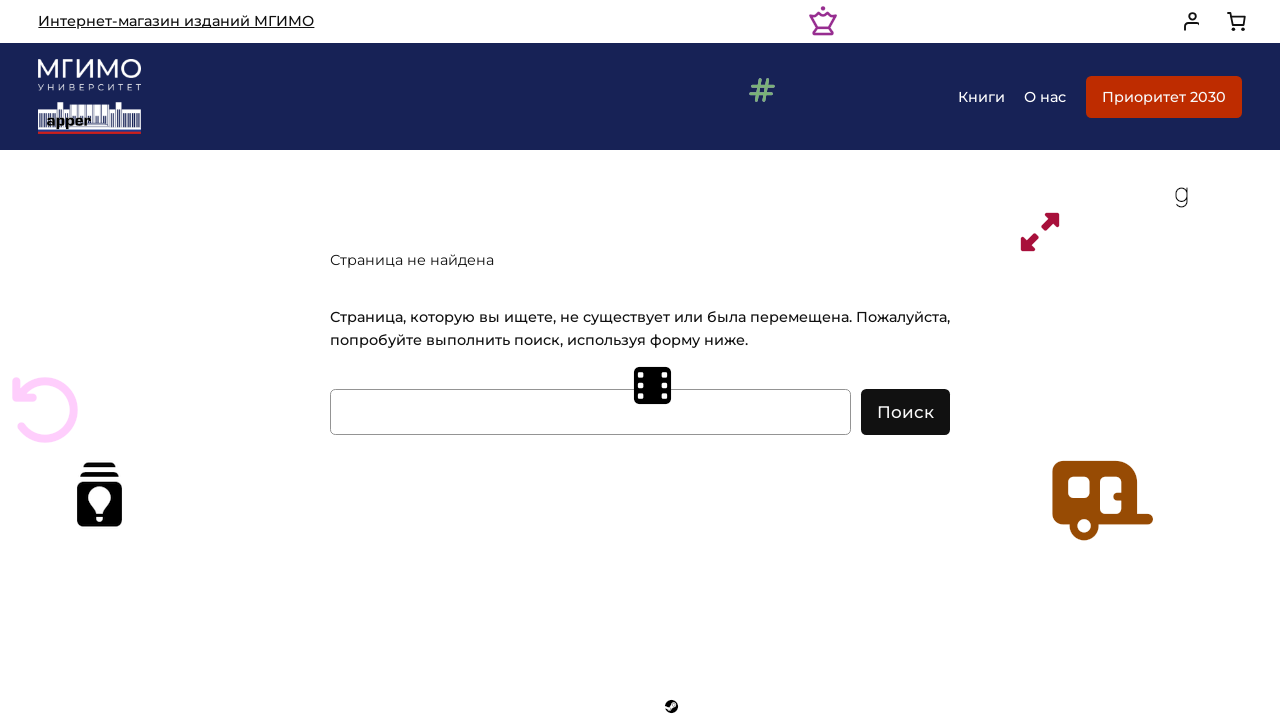 This screenshot has width=1280, height=720. What do you see at coordinates (69, 122) in the screenshot?
I see `apper brand logo` at bounding box center [69, 122].